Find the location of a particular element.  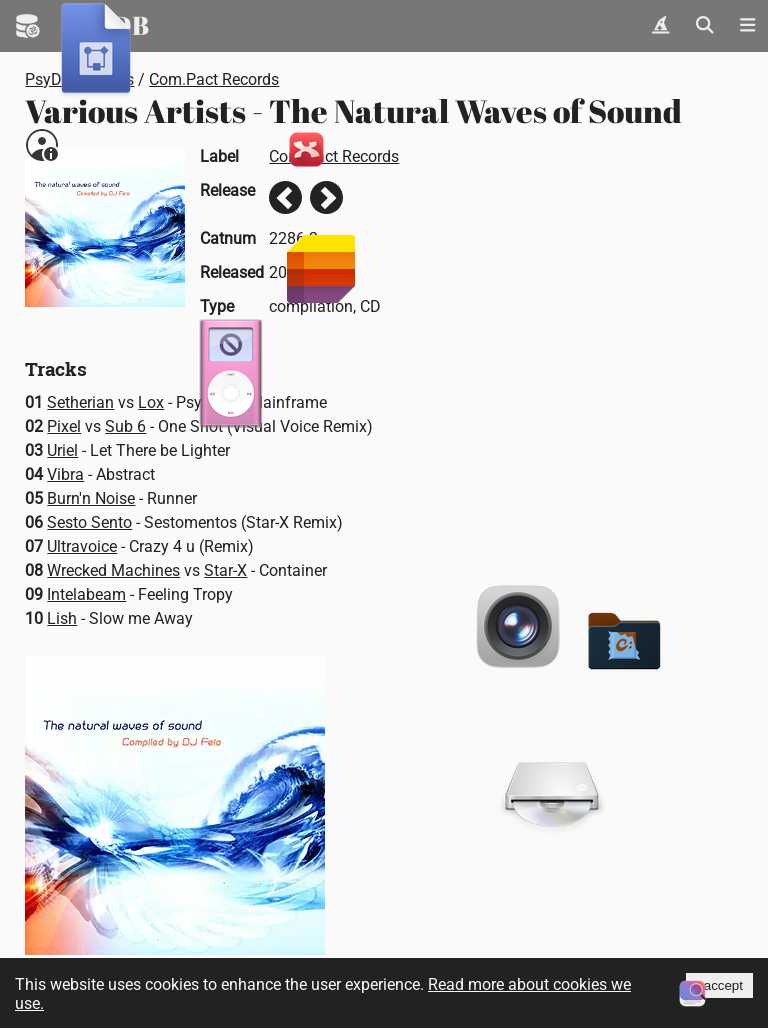

open the camera app is located at coordinates (518, 626).